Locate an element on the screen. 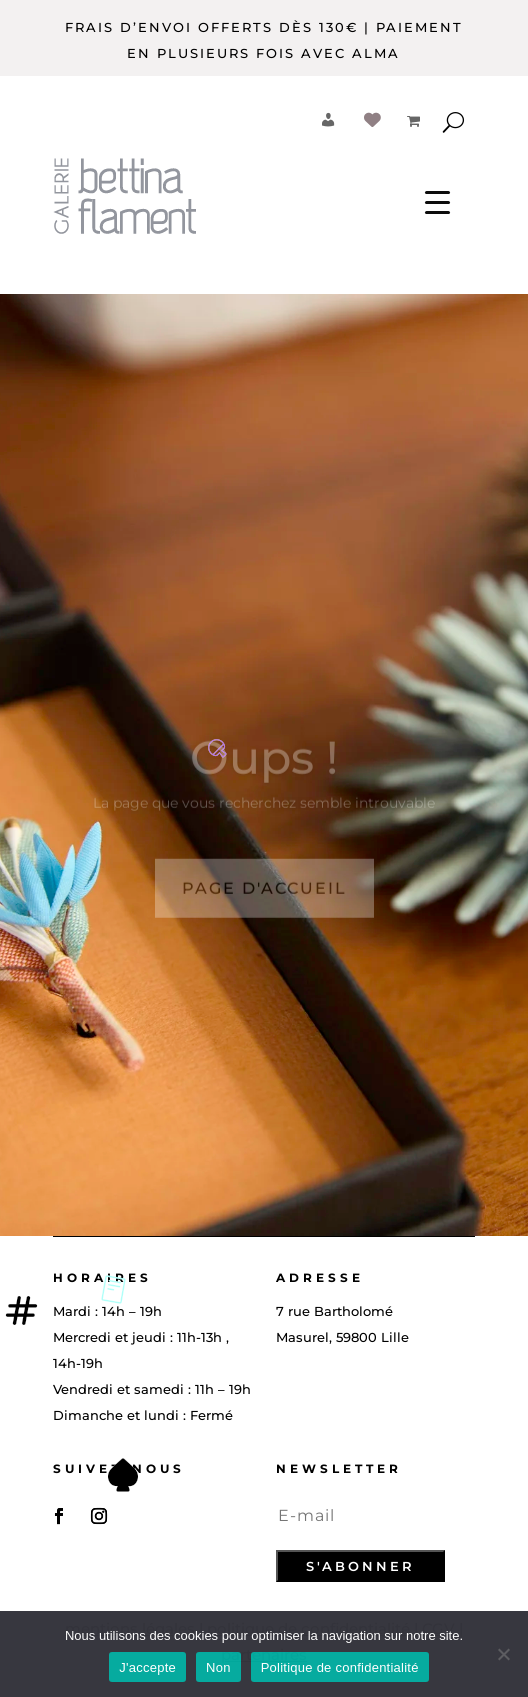 The image size is (528, 1697). spade suit symbol for card games is located at coordinates (123, 1475).